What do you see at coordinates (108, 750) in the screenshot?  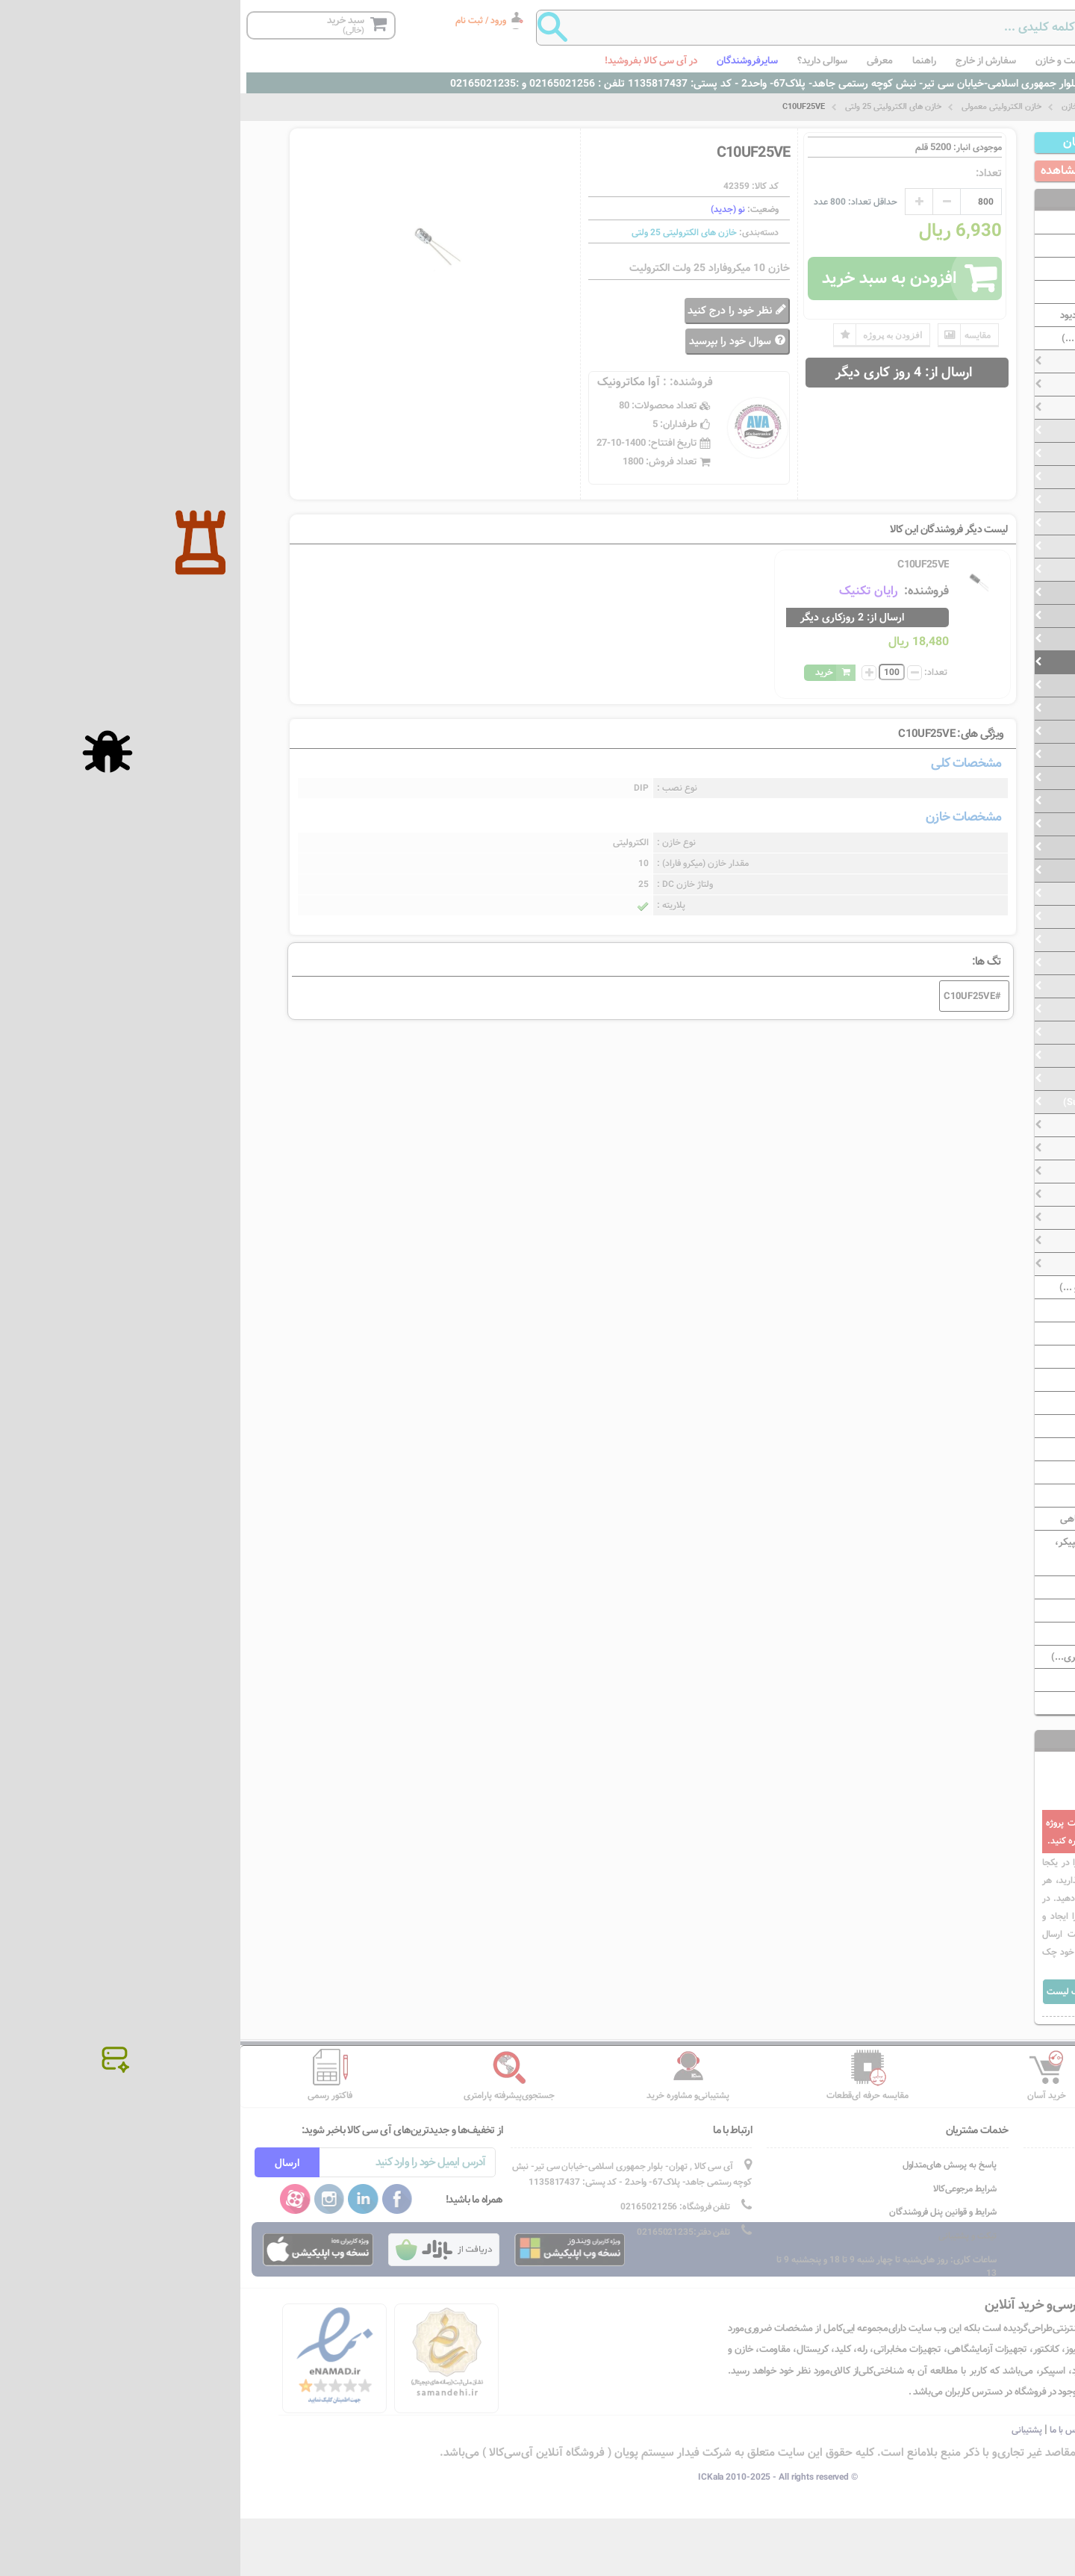 I see `report a bug or issue` at bounding box center [108, 750].